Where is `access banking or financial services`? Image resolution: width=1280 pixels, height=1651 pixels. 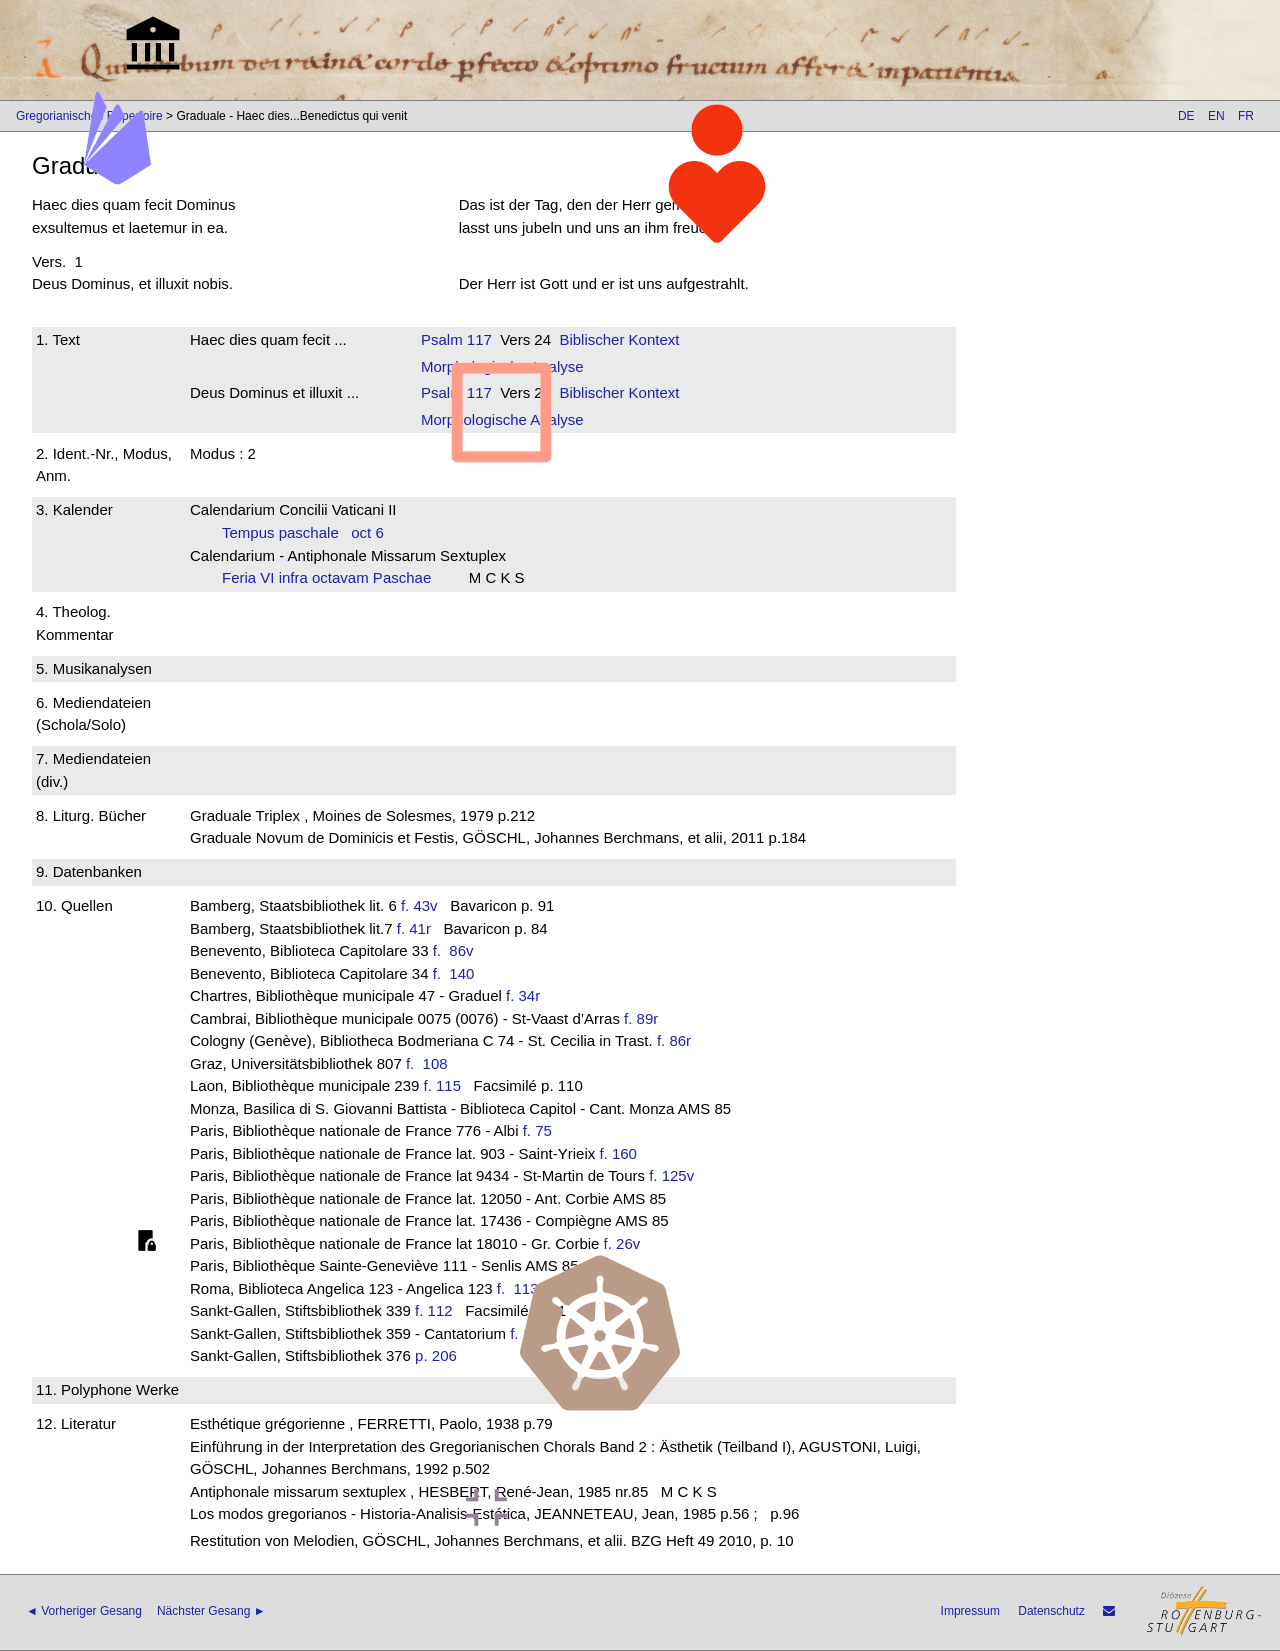
access banking or financial services is located at coordinates (153, 43).